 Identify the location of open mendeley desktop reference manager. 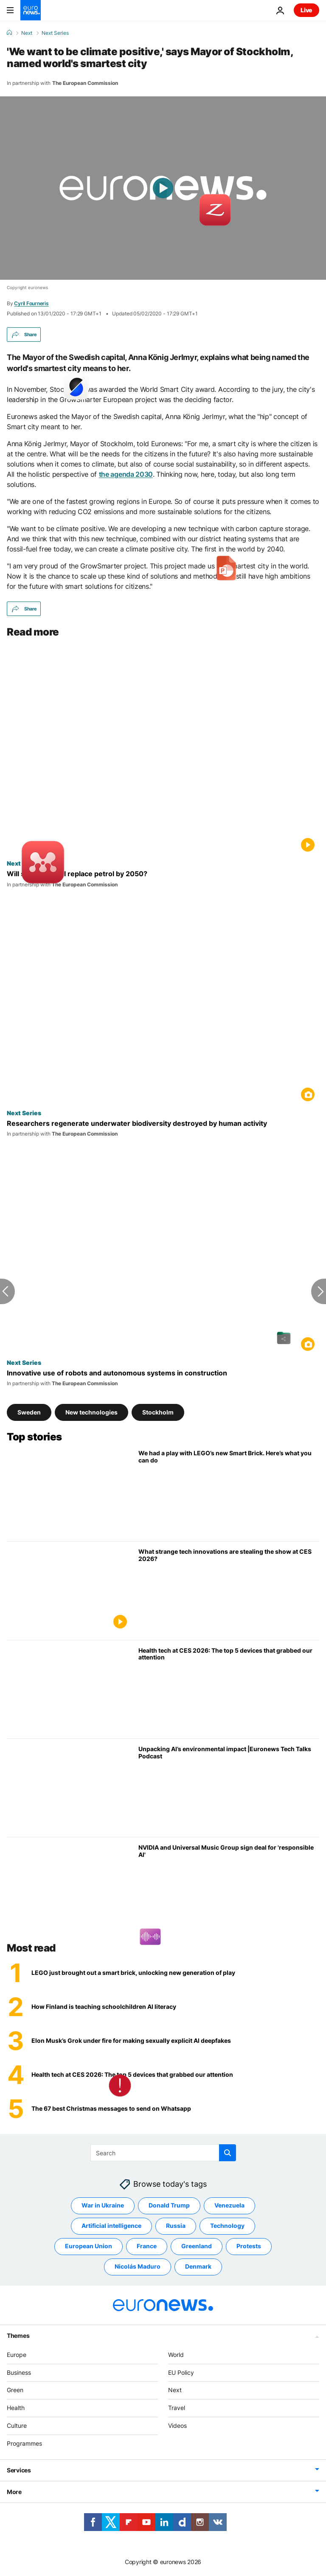
(43, 862).